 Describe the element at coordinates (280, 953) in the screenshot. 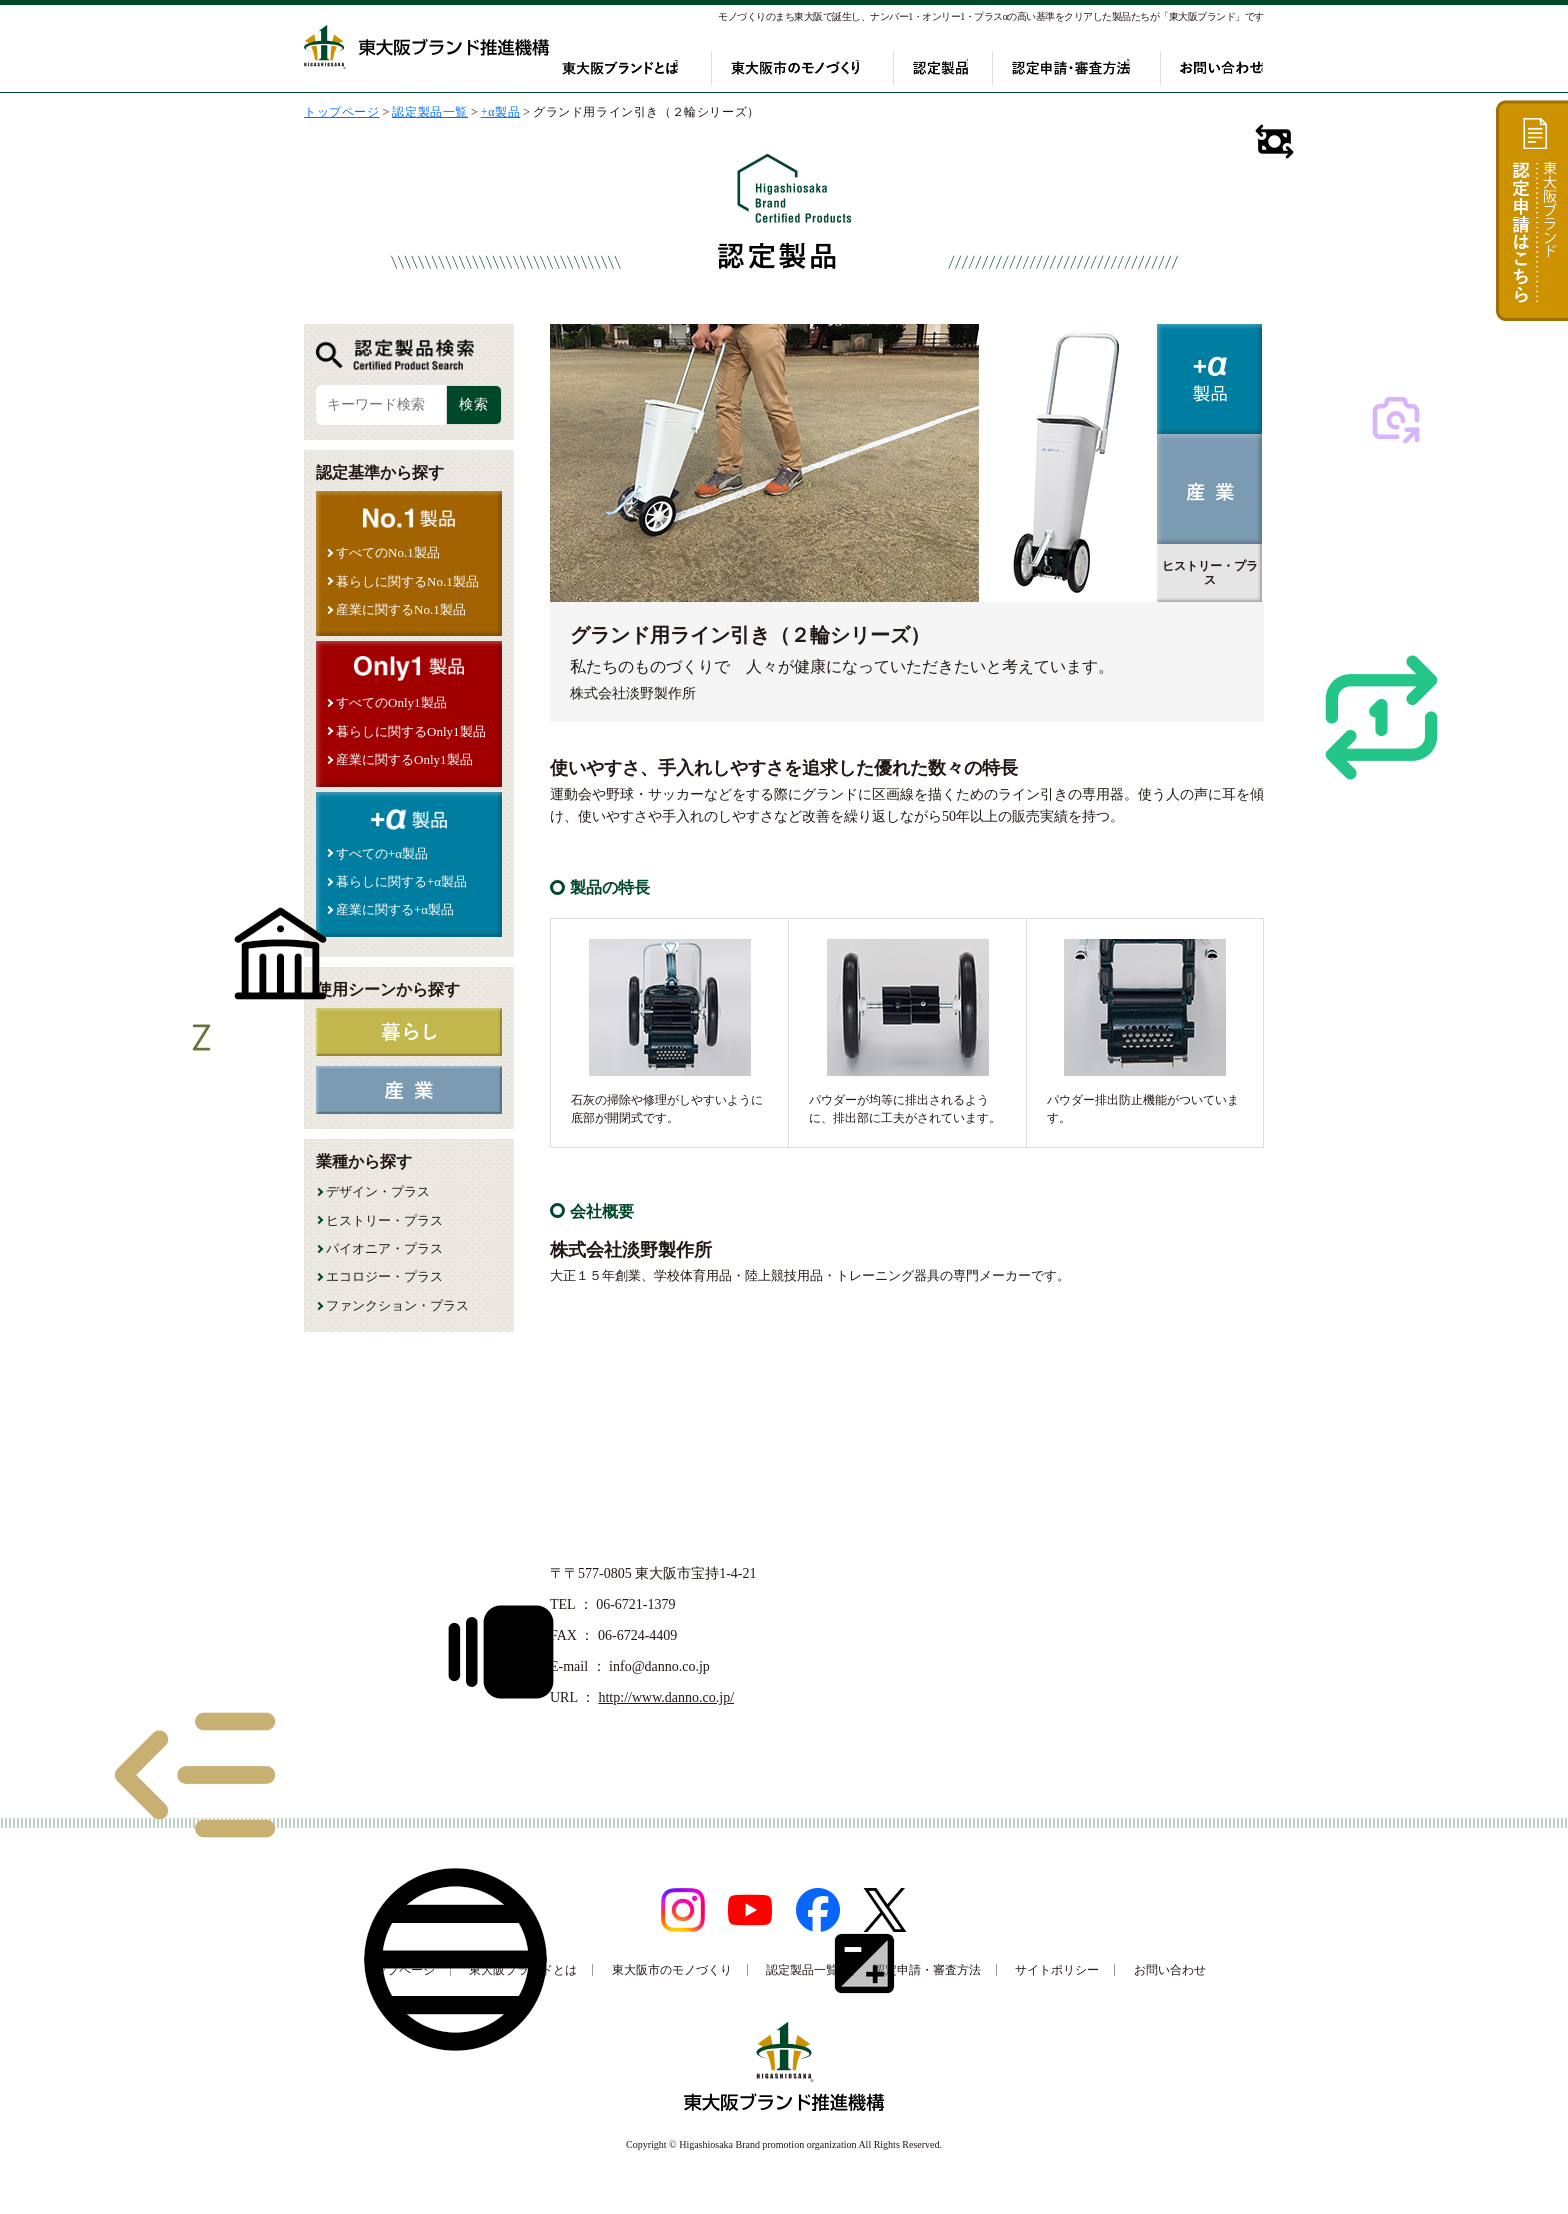

I see `access library or archives` at that location.